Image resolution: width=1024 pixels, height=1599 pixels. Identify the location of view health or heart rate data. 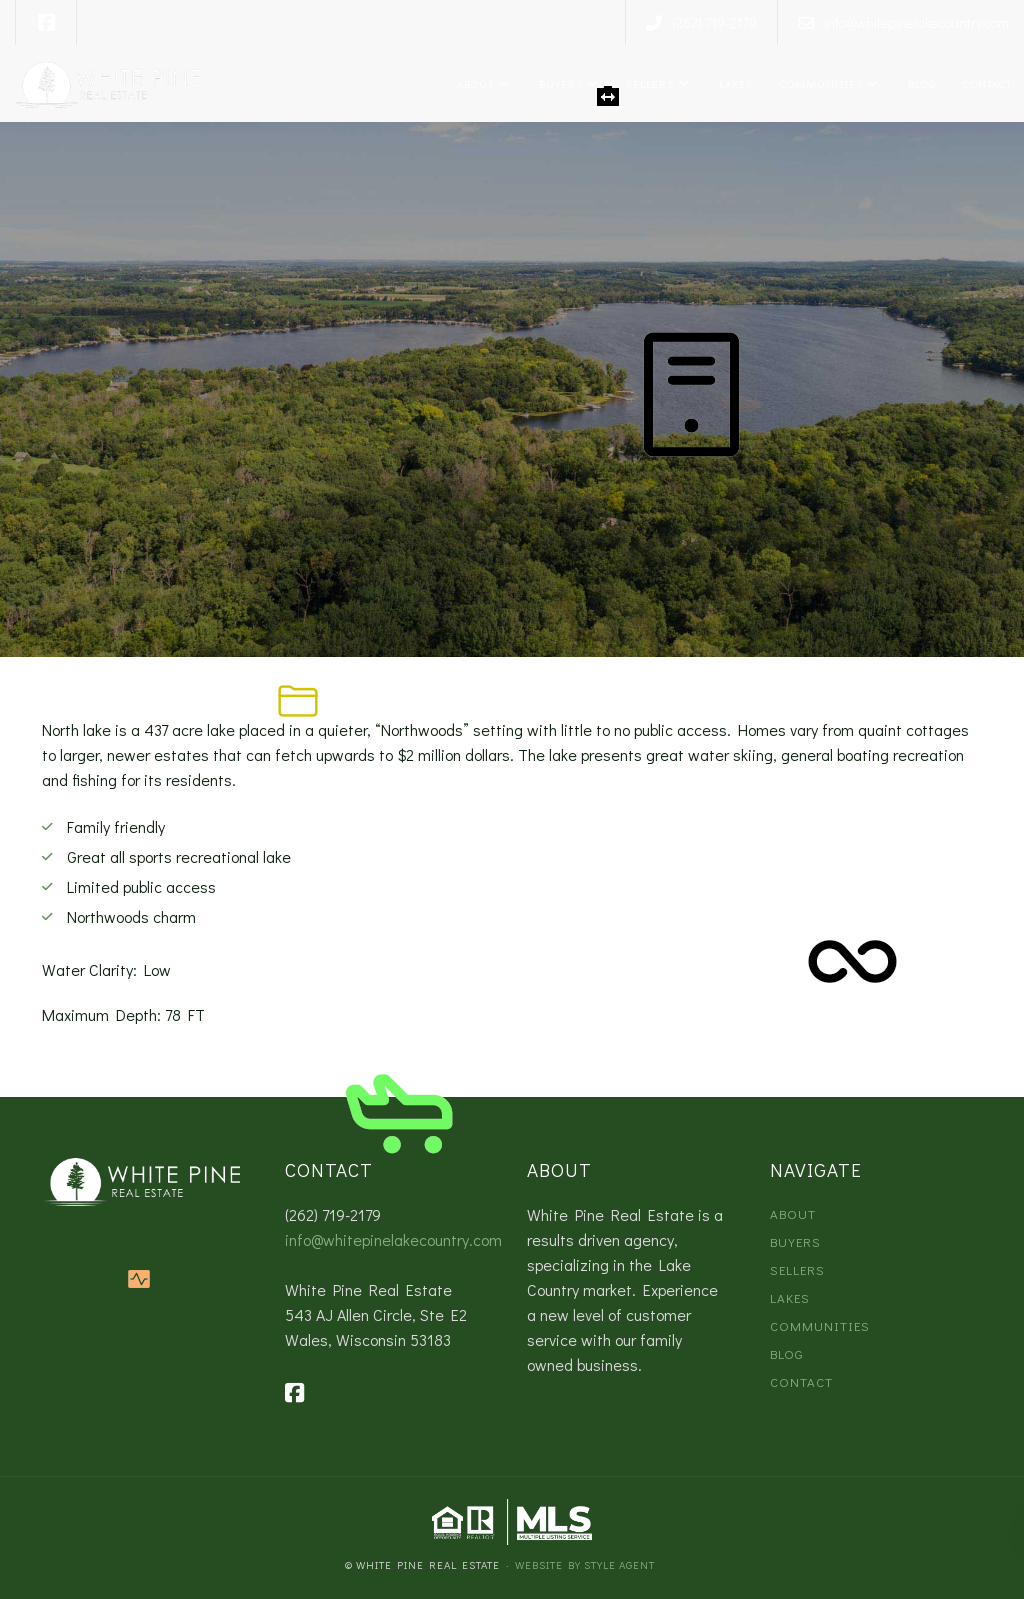
(139, 1279).